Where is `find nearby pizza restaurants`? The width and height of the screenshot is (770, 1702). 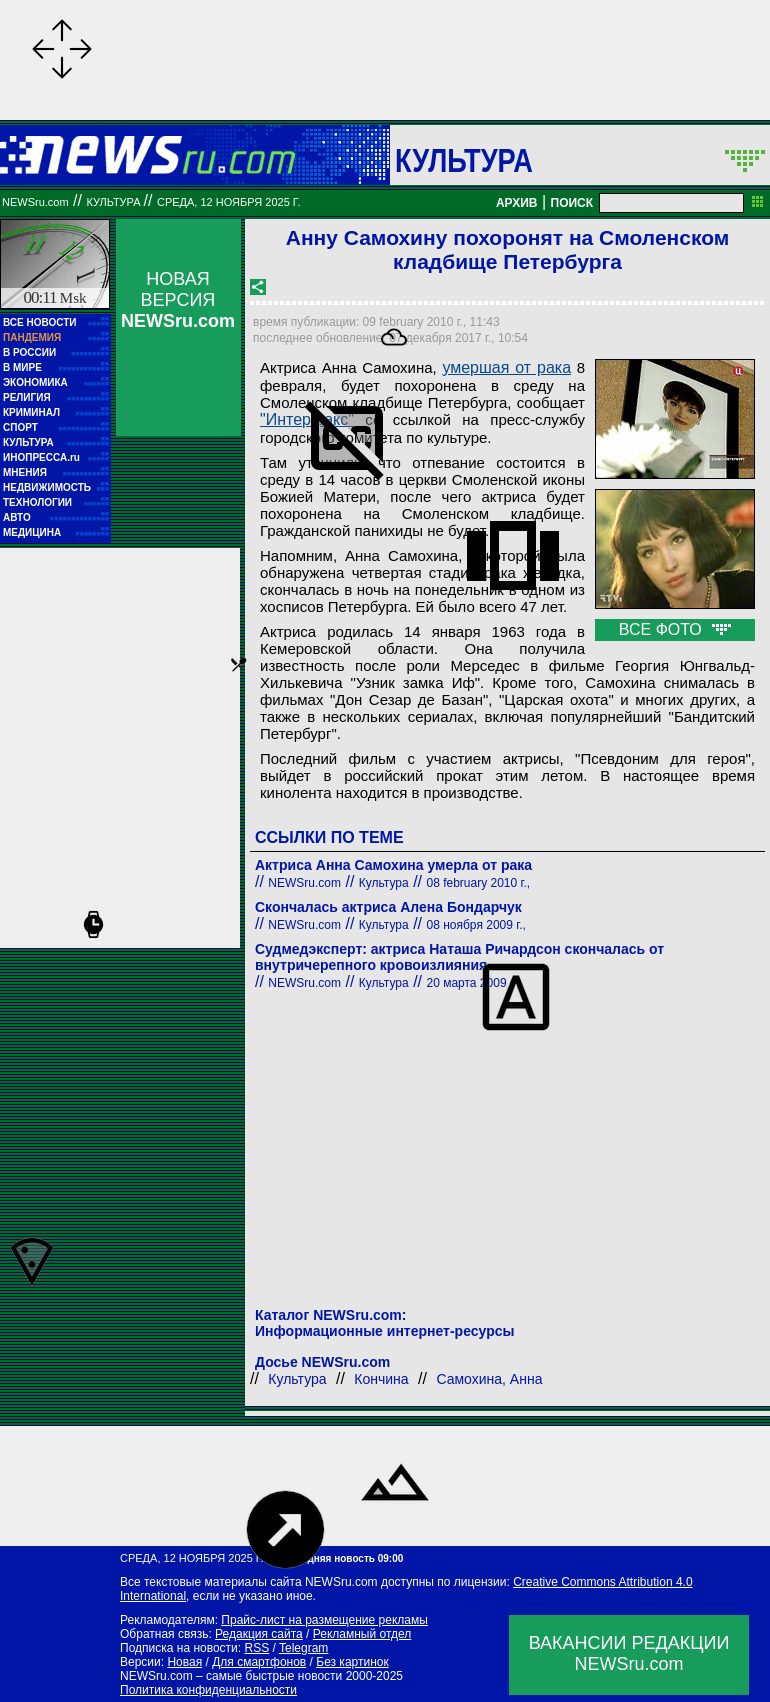
find nearby pizza restaurants is located at coordinates (32, 1262).